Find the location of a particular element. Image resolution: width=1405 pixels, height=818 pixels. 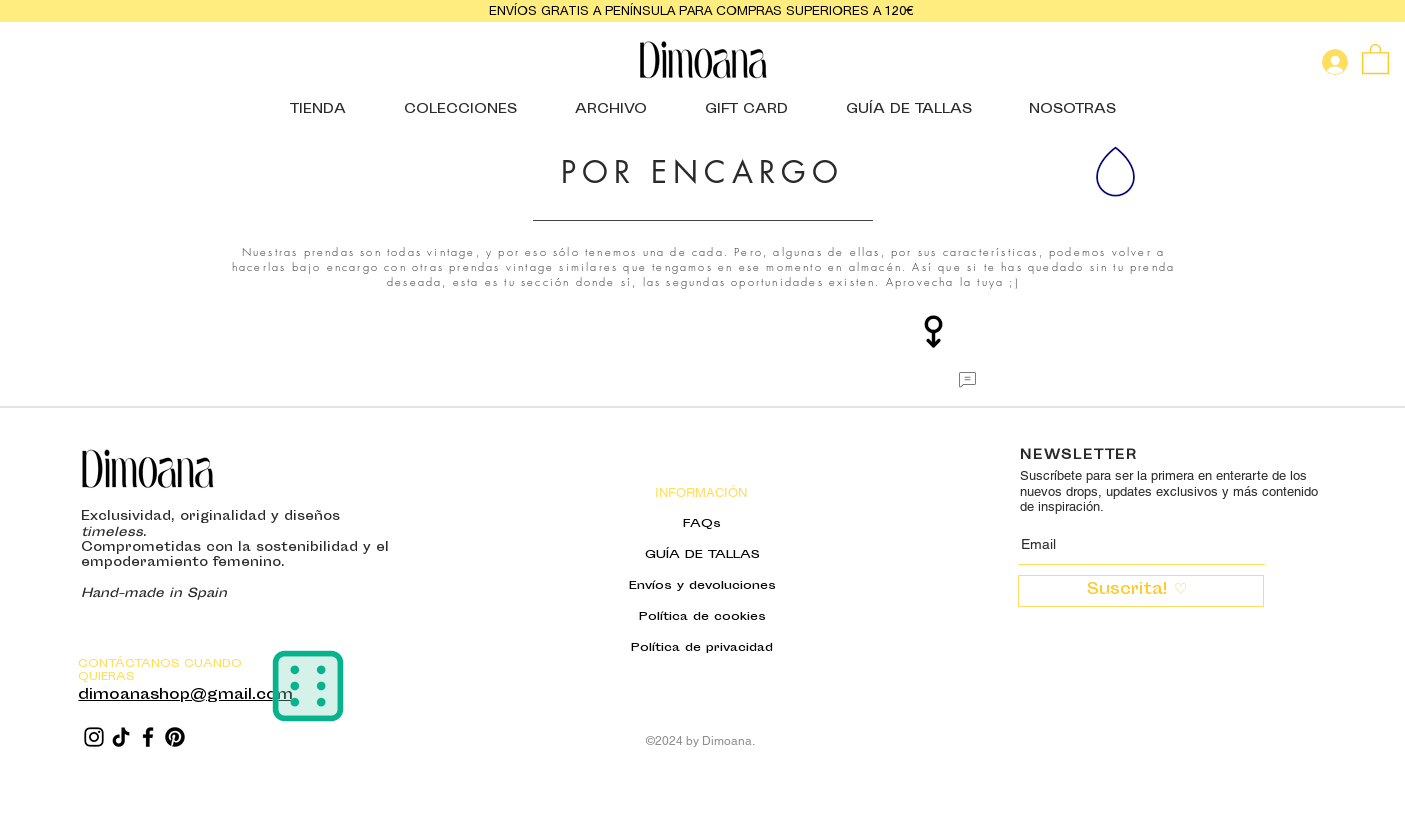

swipe down gesture indicator is located at coordinates (933, 331).